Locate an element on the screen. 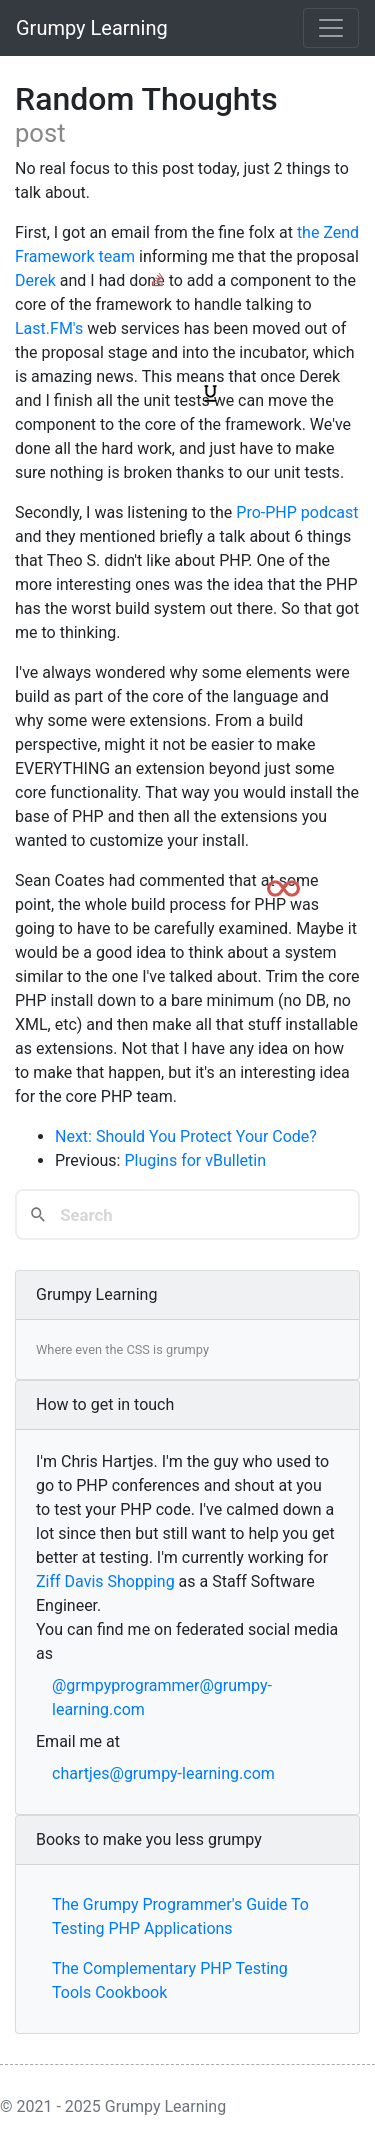 The image size is (375, 2149). apply underline formatting to selected text is located at coordinates (210, 393).